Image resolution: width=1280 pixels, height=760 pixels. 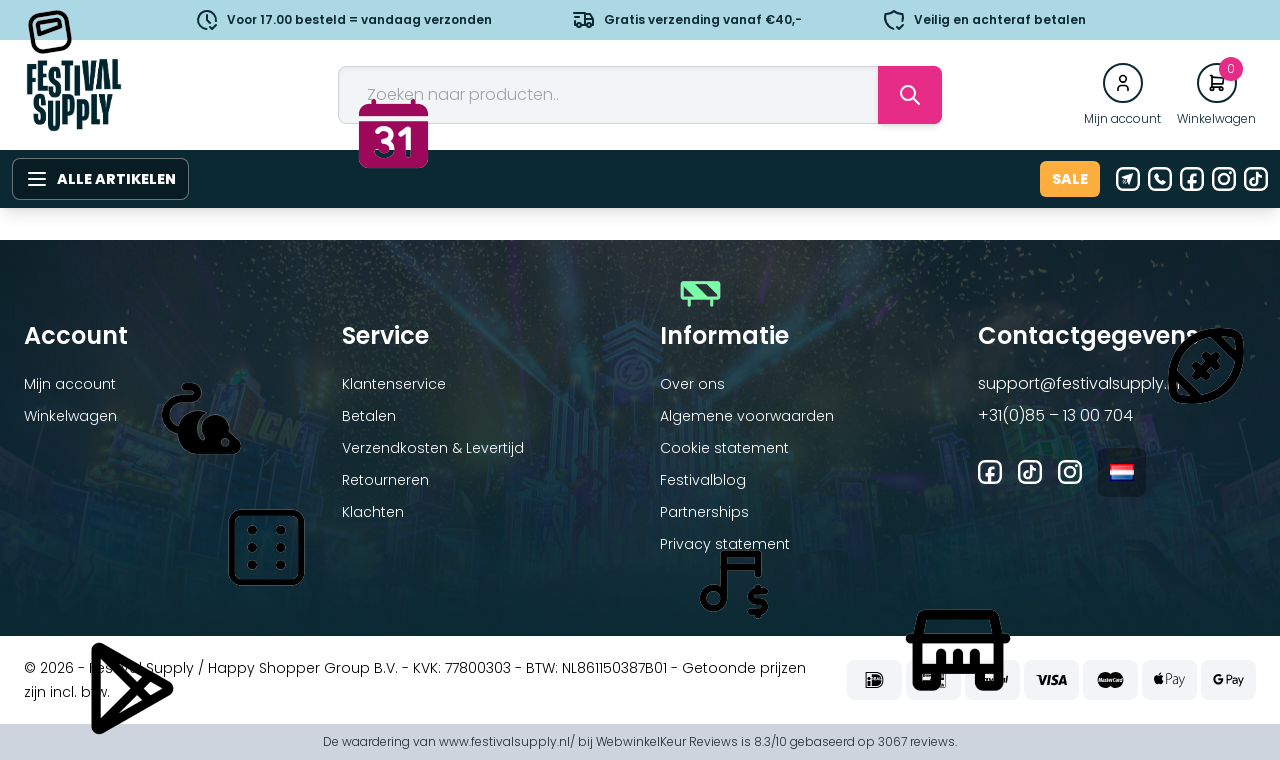 What do you see at coordinates (734, 581) in the screenshot?
I see `purchase or buy music` at bounding box center [734, 581].